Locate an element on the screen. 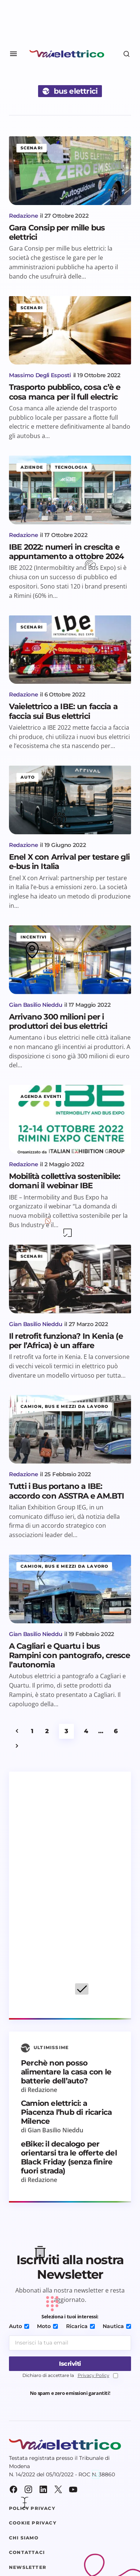  open numeric keypad for input is located at coordinates (52, 2303).